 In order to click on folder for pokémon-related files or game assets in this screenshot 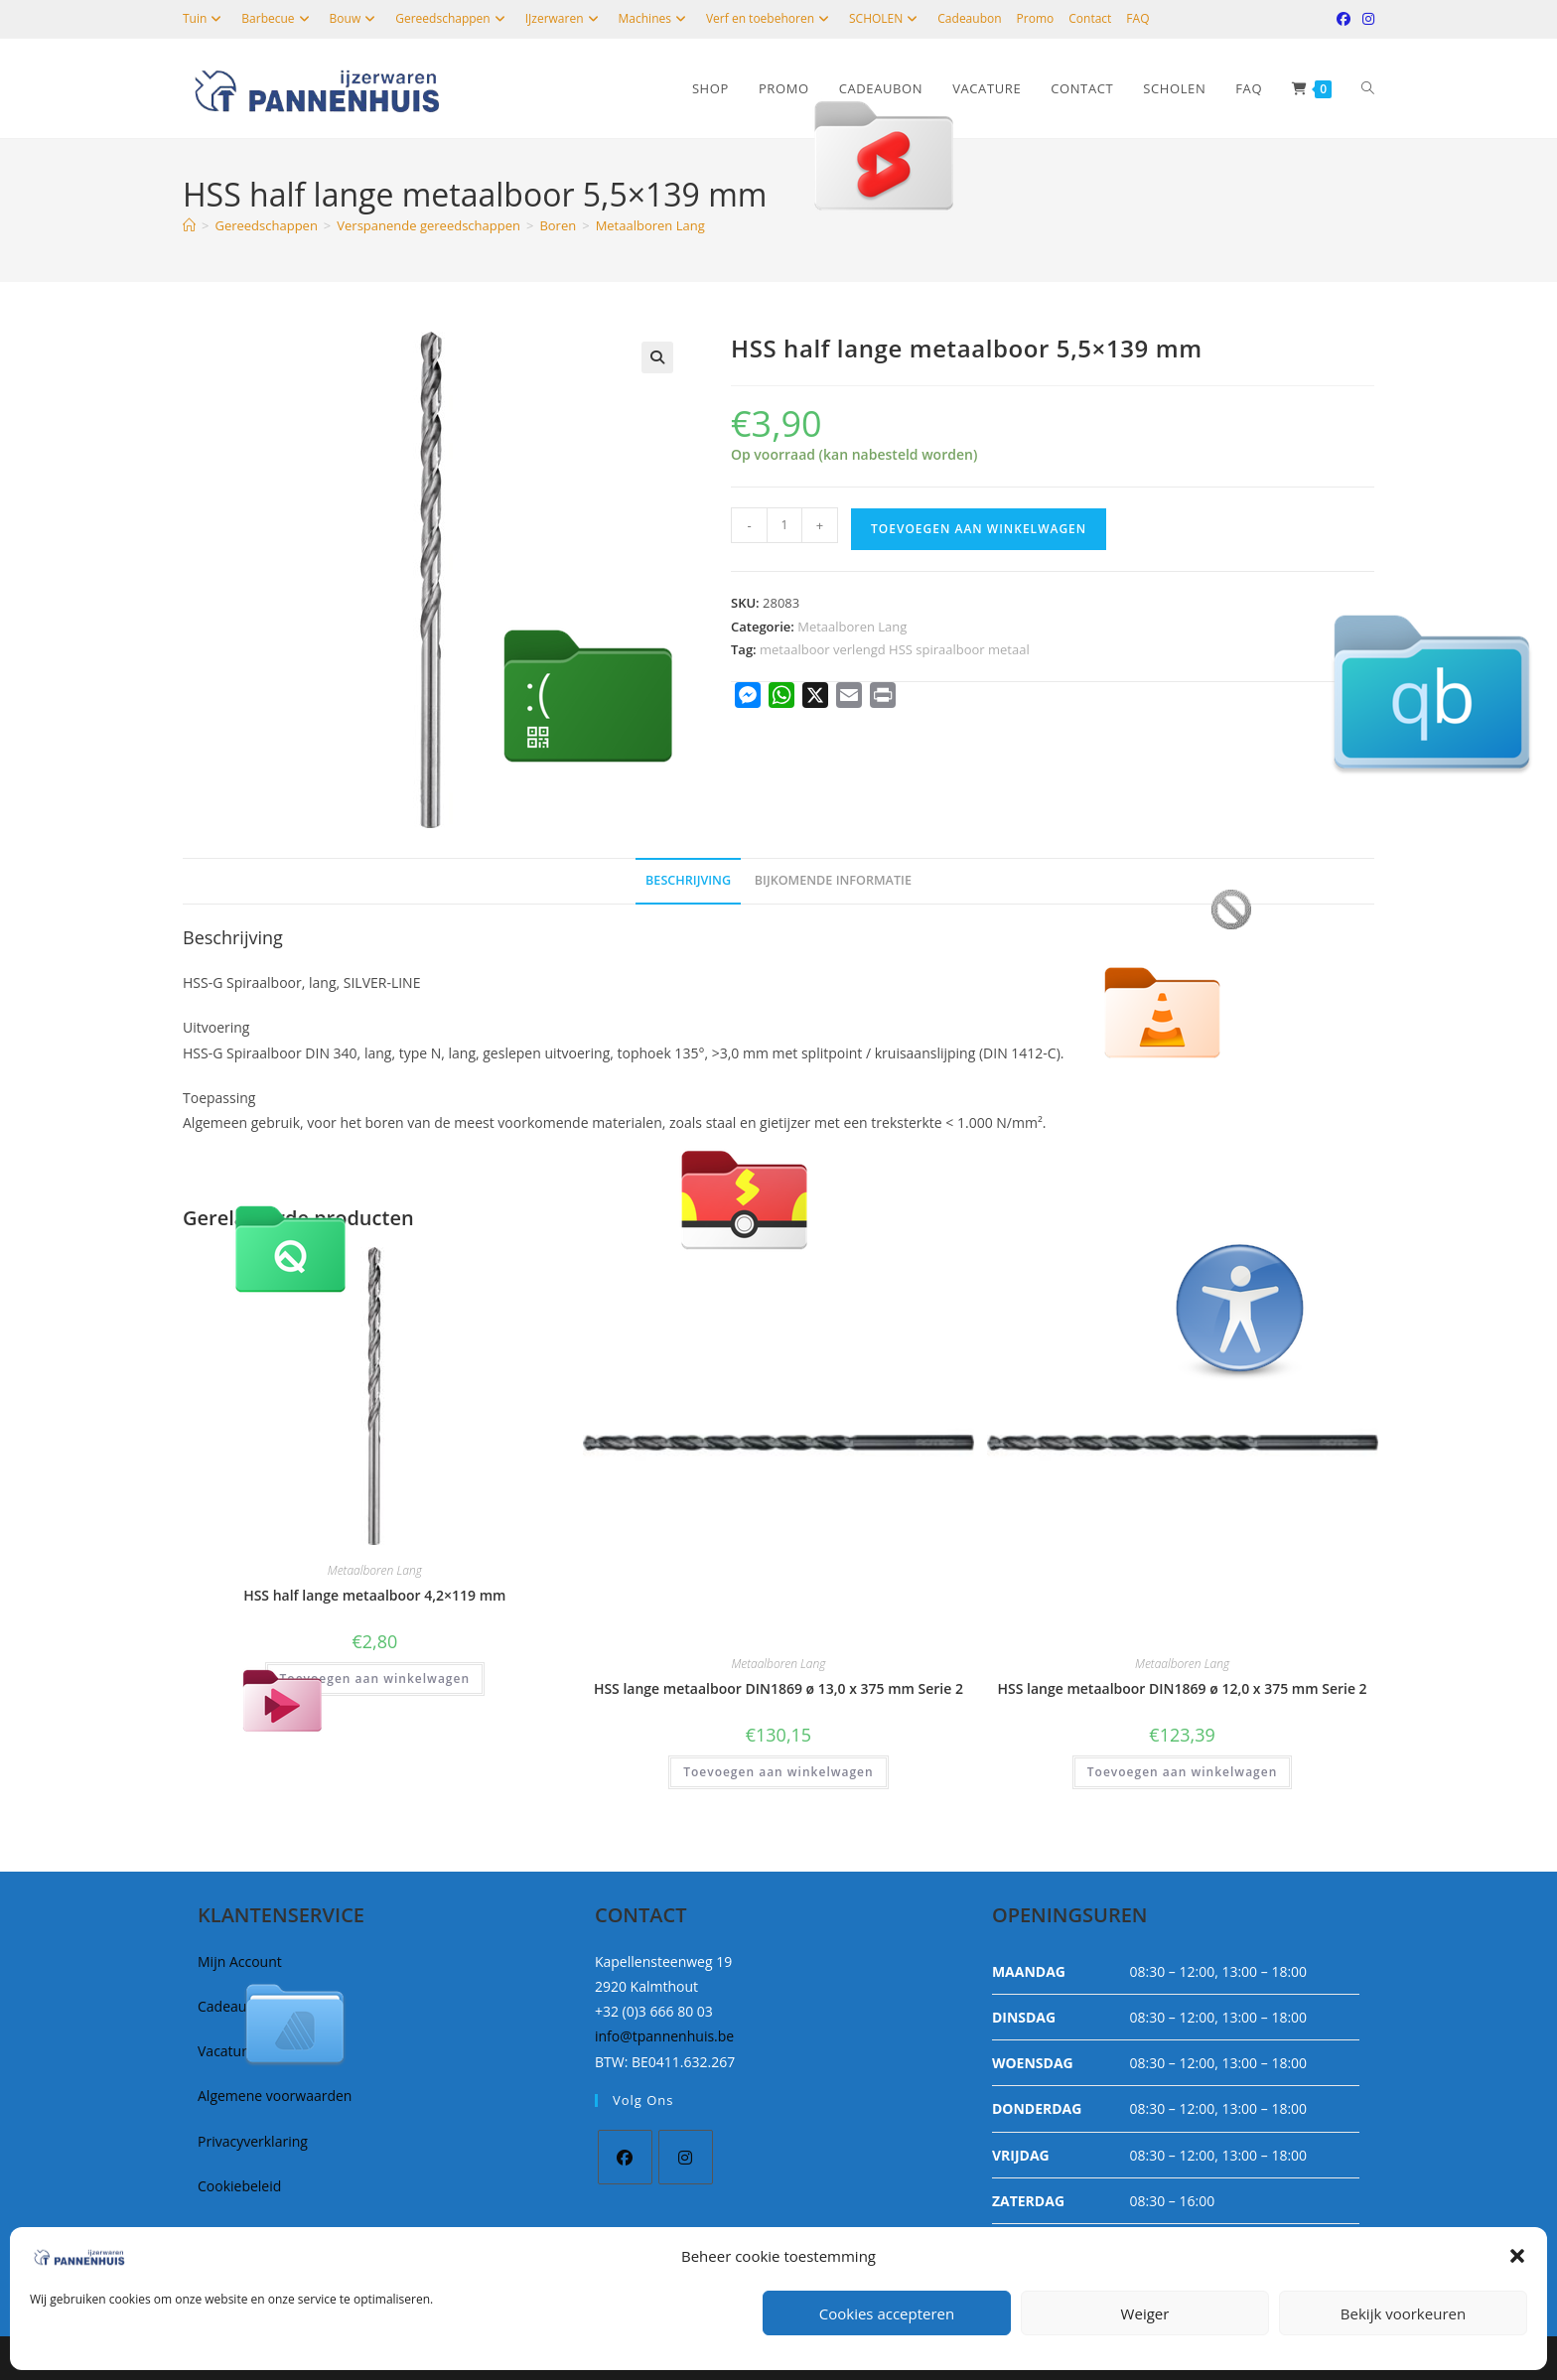, I will do `click(744, 1203)`.